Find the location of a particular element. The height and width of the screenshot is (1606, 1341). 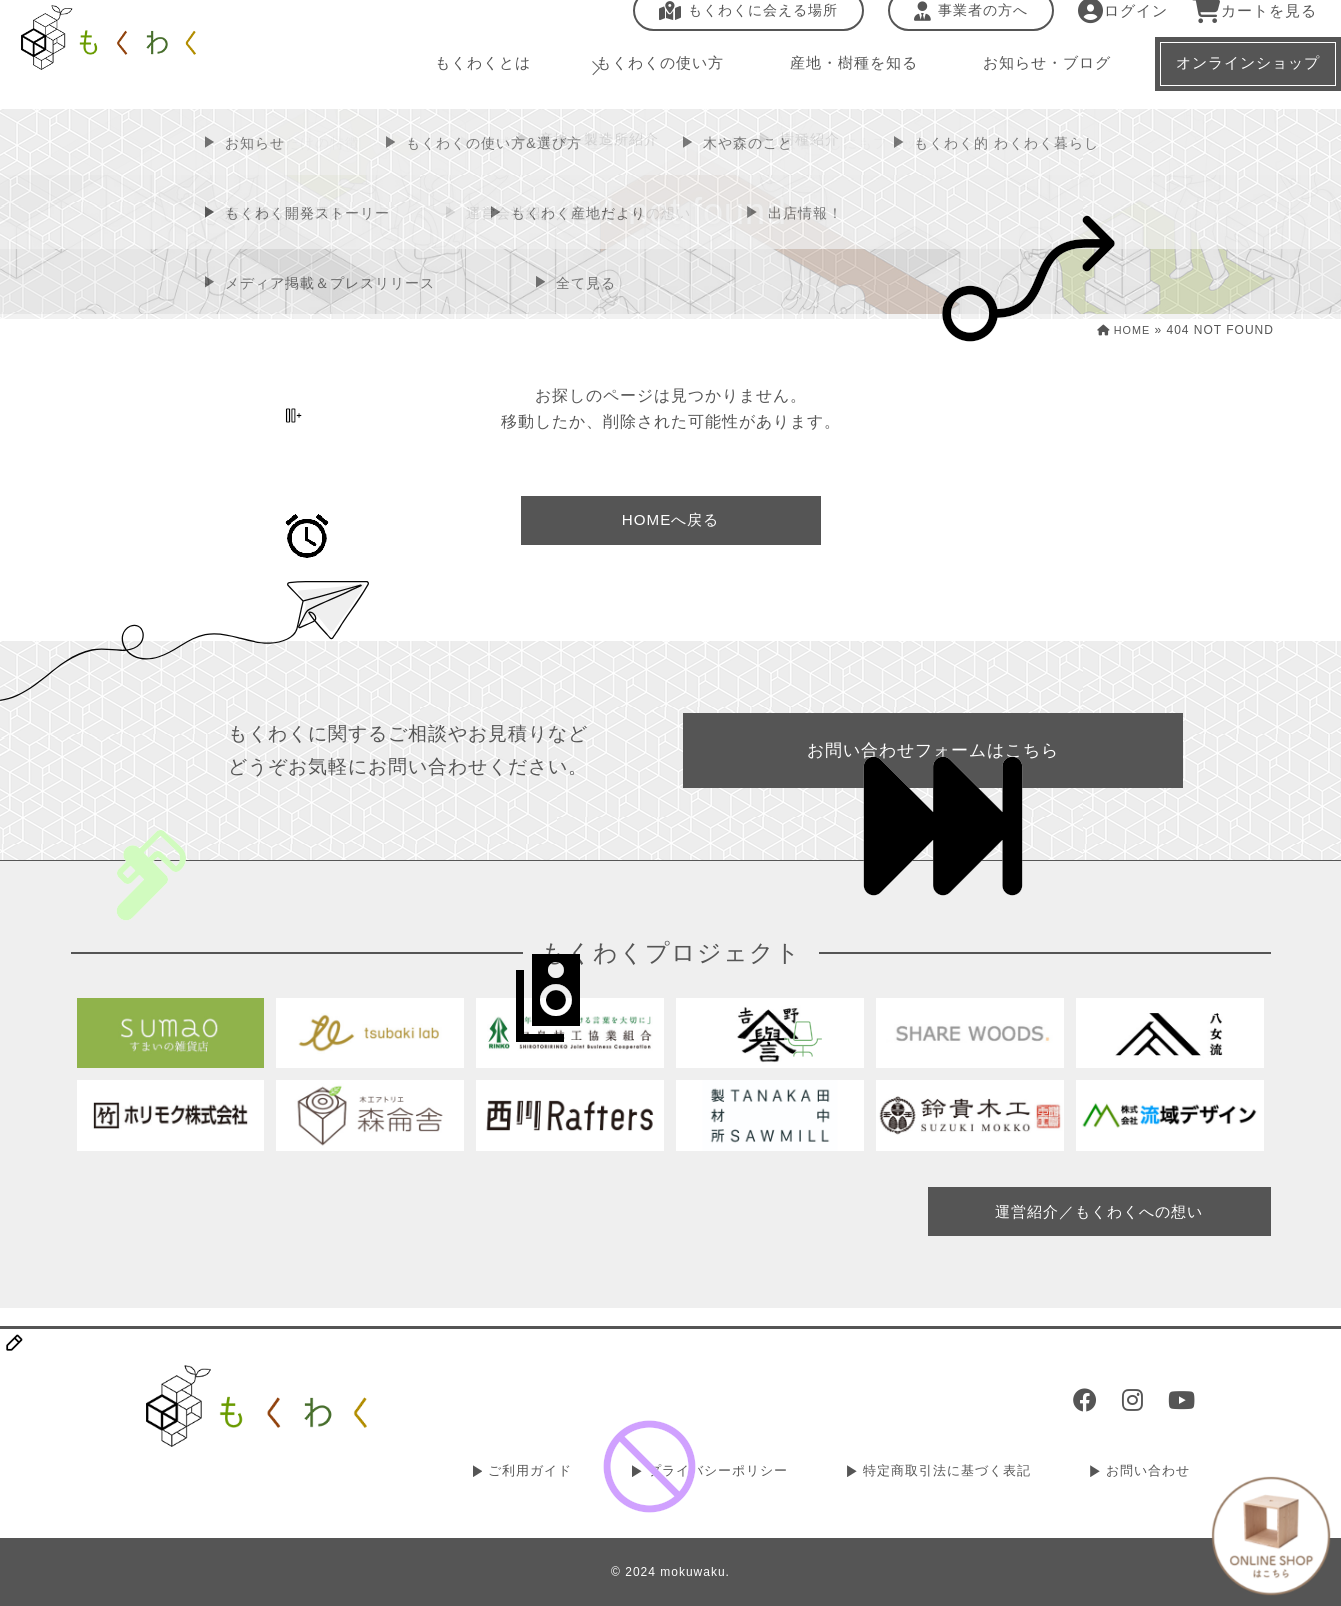

set an alarm or timer is located at coordinates (307, 536).